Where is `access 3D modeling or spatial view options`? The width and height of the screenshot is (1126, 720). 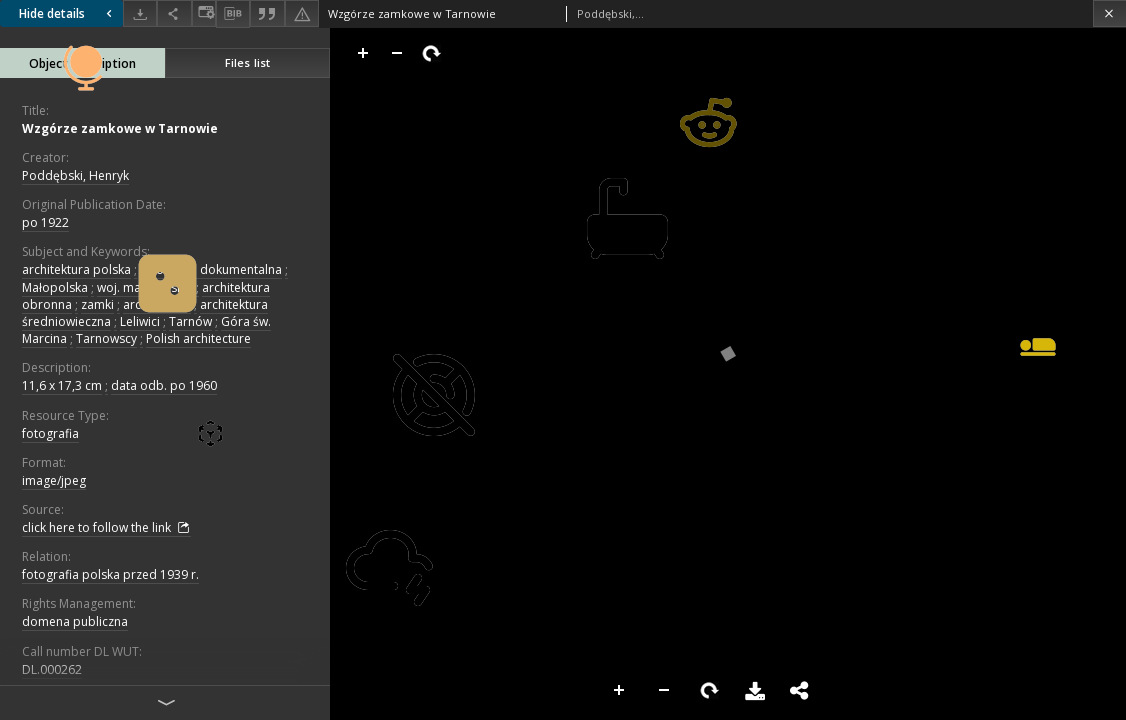 access 3D modeling or spatial view options is located at coordinates (210, 433).